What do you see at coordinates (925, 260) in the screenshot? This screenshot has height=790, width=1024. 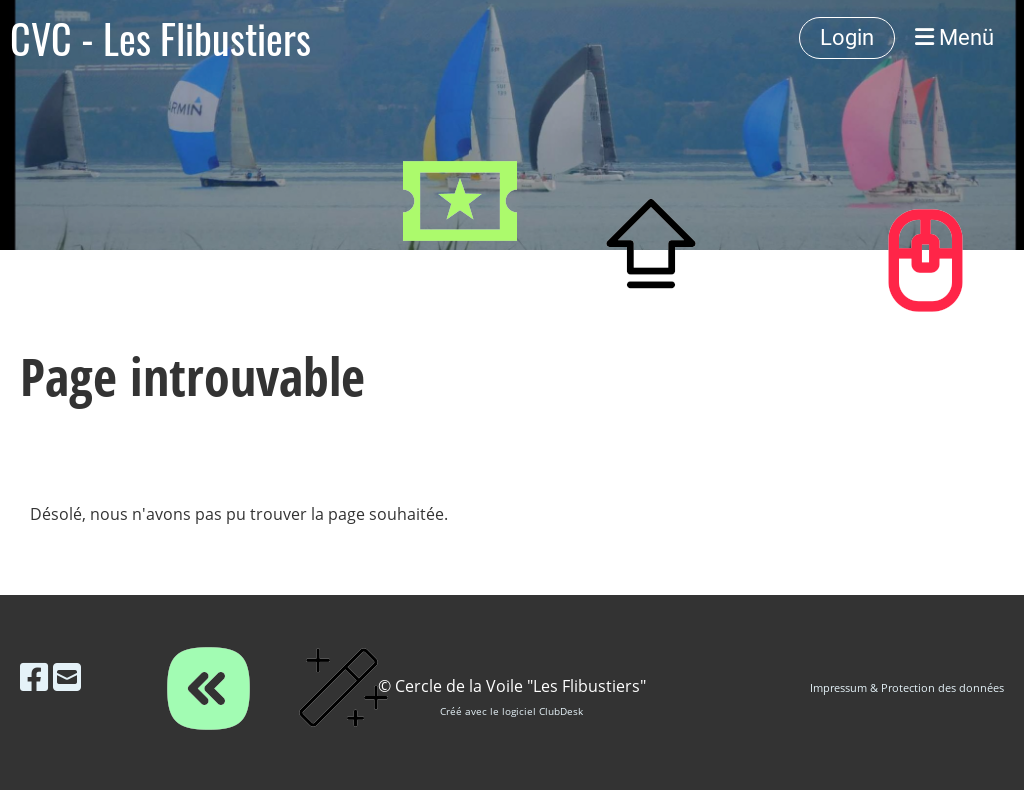 I see `middle mouse button click action` at bounding box center [925, 260].